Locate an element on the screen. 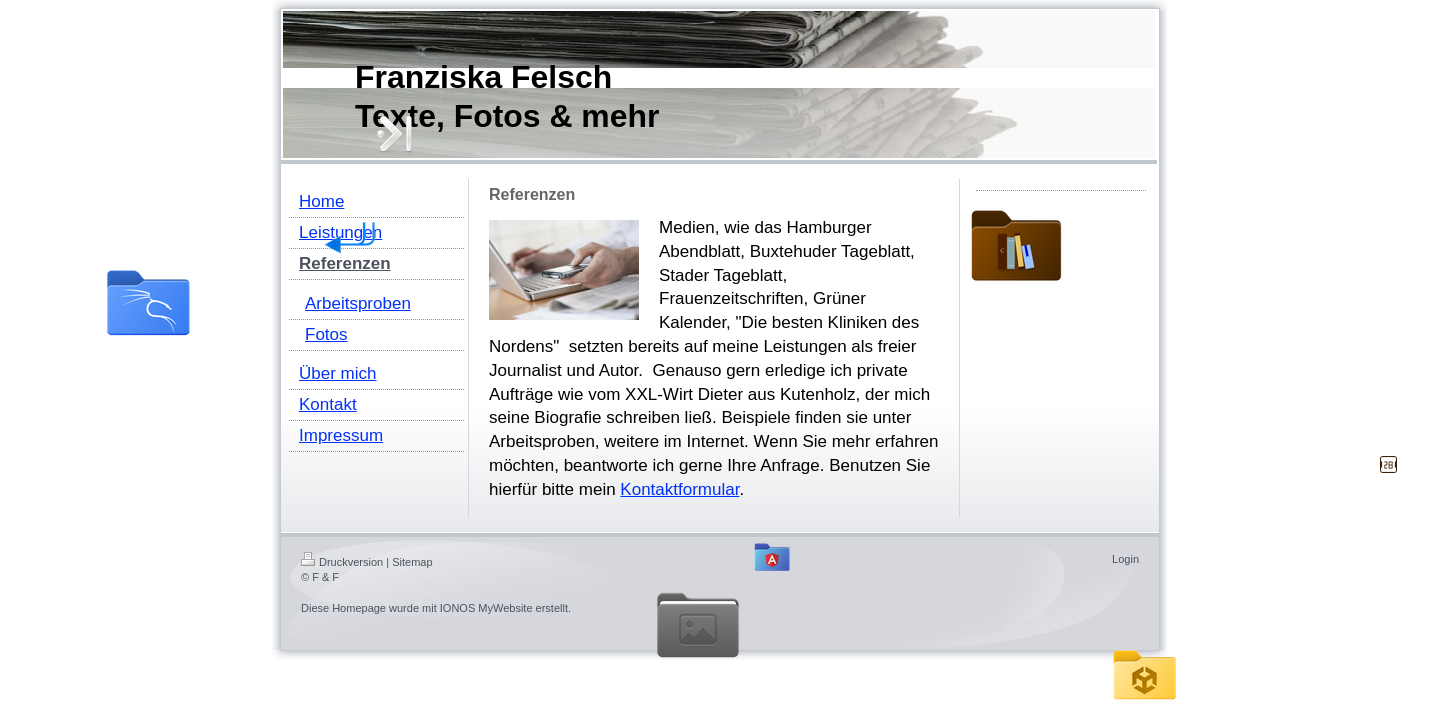 The width and height of the screenshot is (1440, 720). open folder containing kali linux files is located at coordinates (148, 305).